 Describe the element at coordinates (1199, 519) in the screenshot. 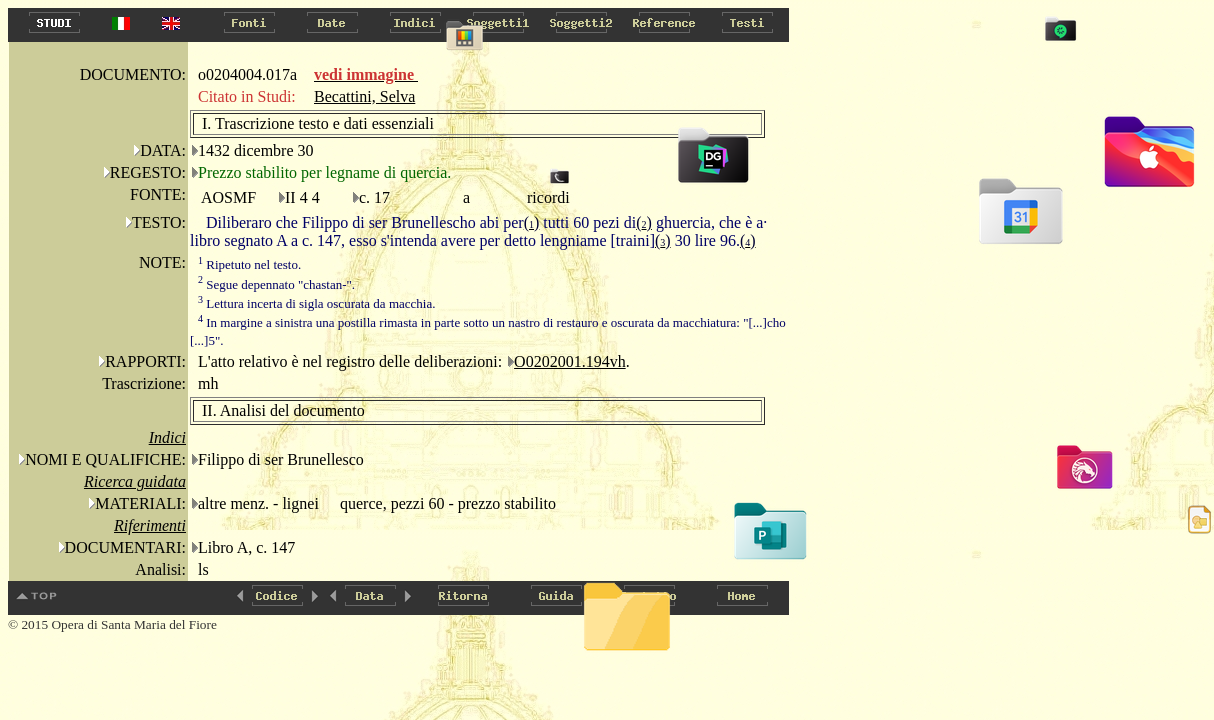

I see `libreoffice draw template file` at that location.